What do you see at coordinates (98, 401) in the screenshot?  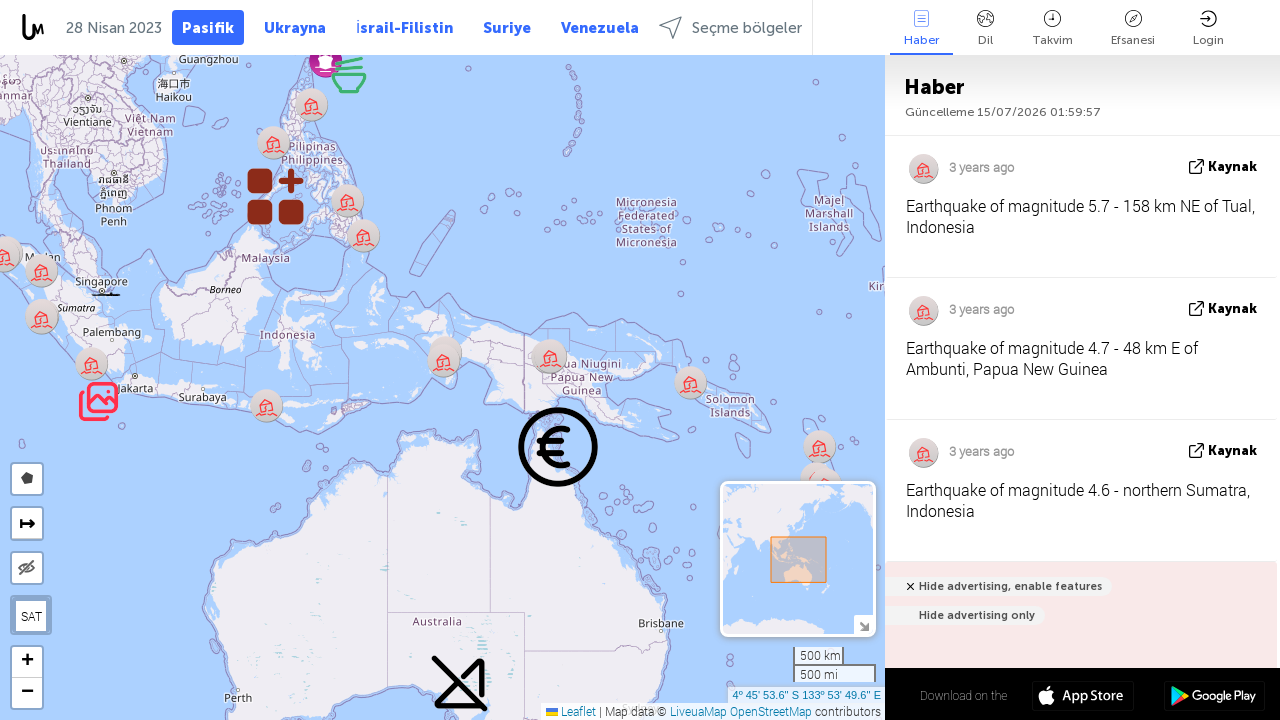 I see `access your photo library` at bounding box center [98, 401].